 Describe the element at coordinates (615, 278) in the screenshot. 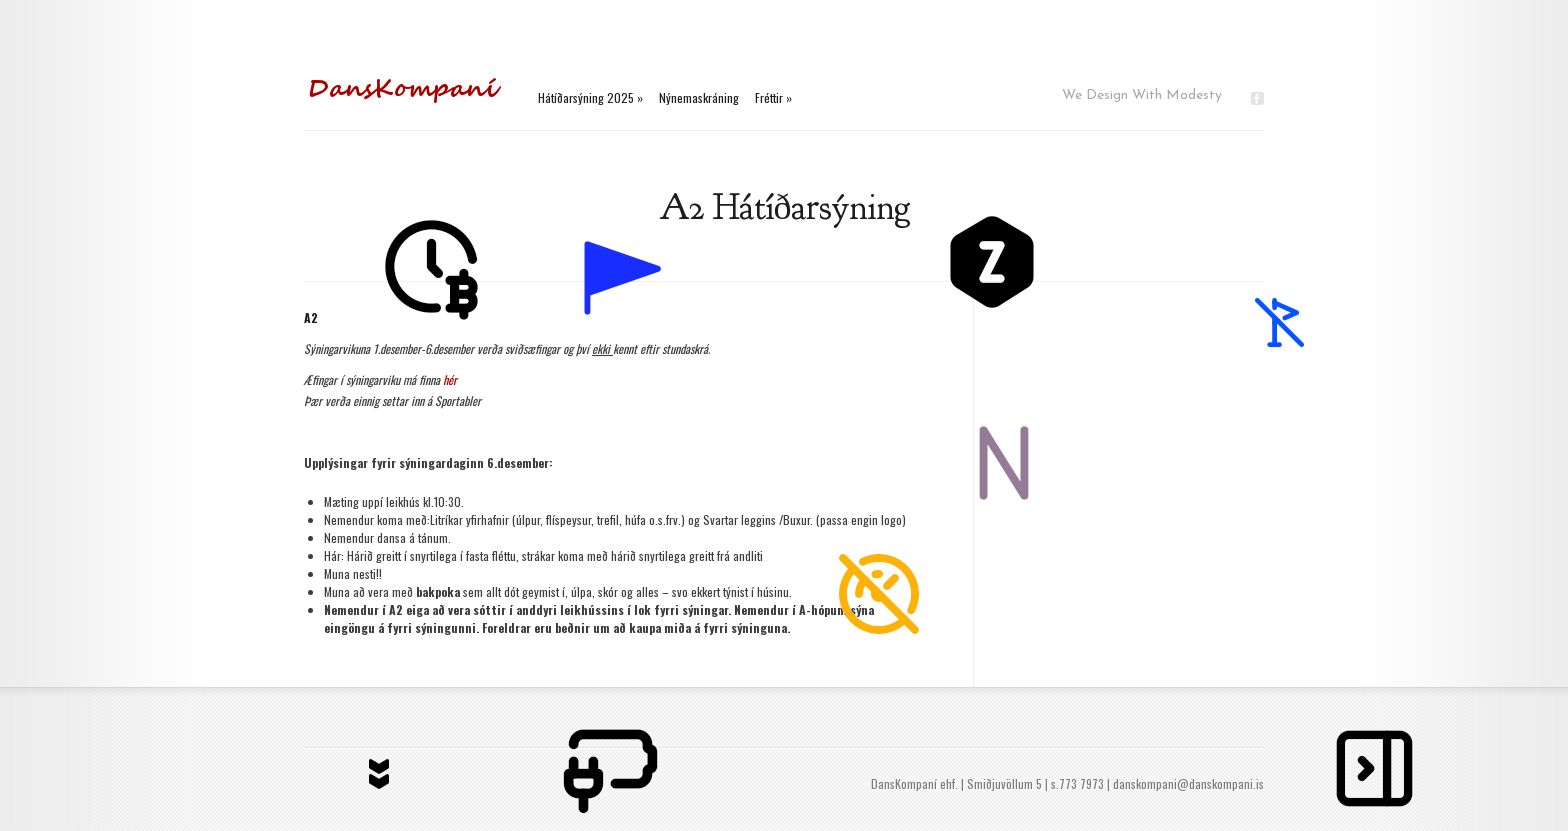

I see `flag or bookmark an item for later` at that location.